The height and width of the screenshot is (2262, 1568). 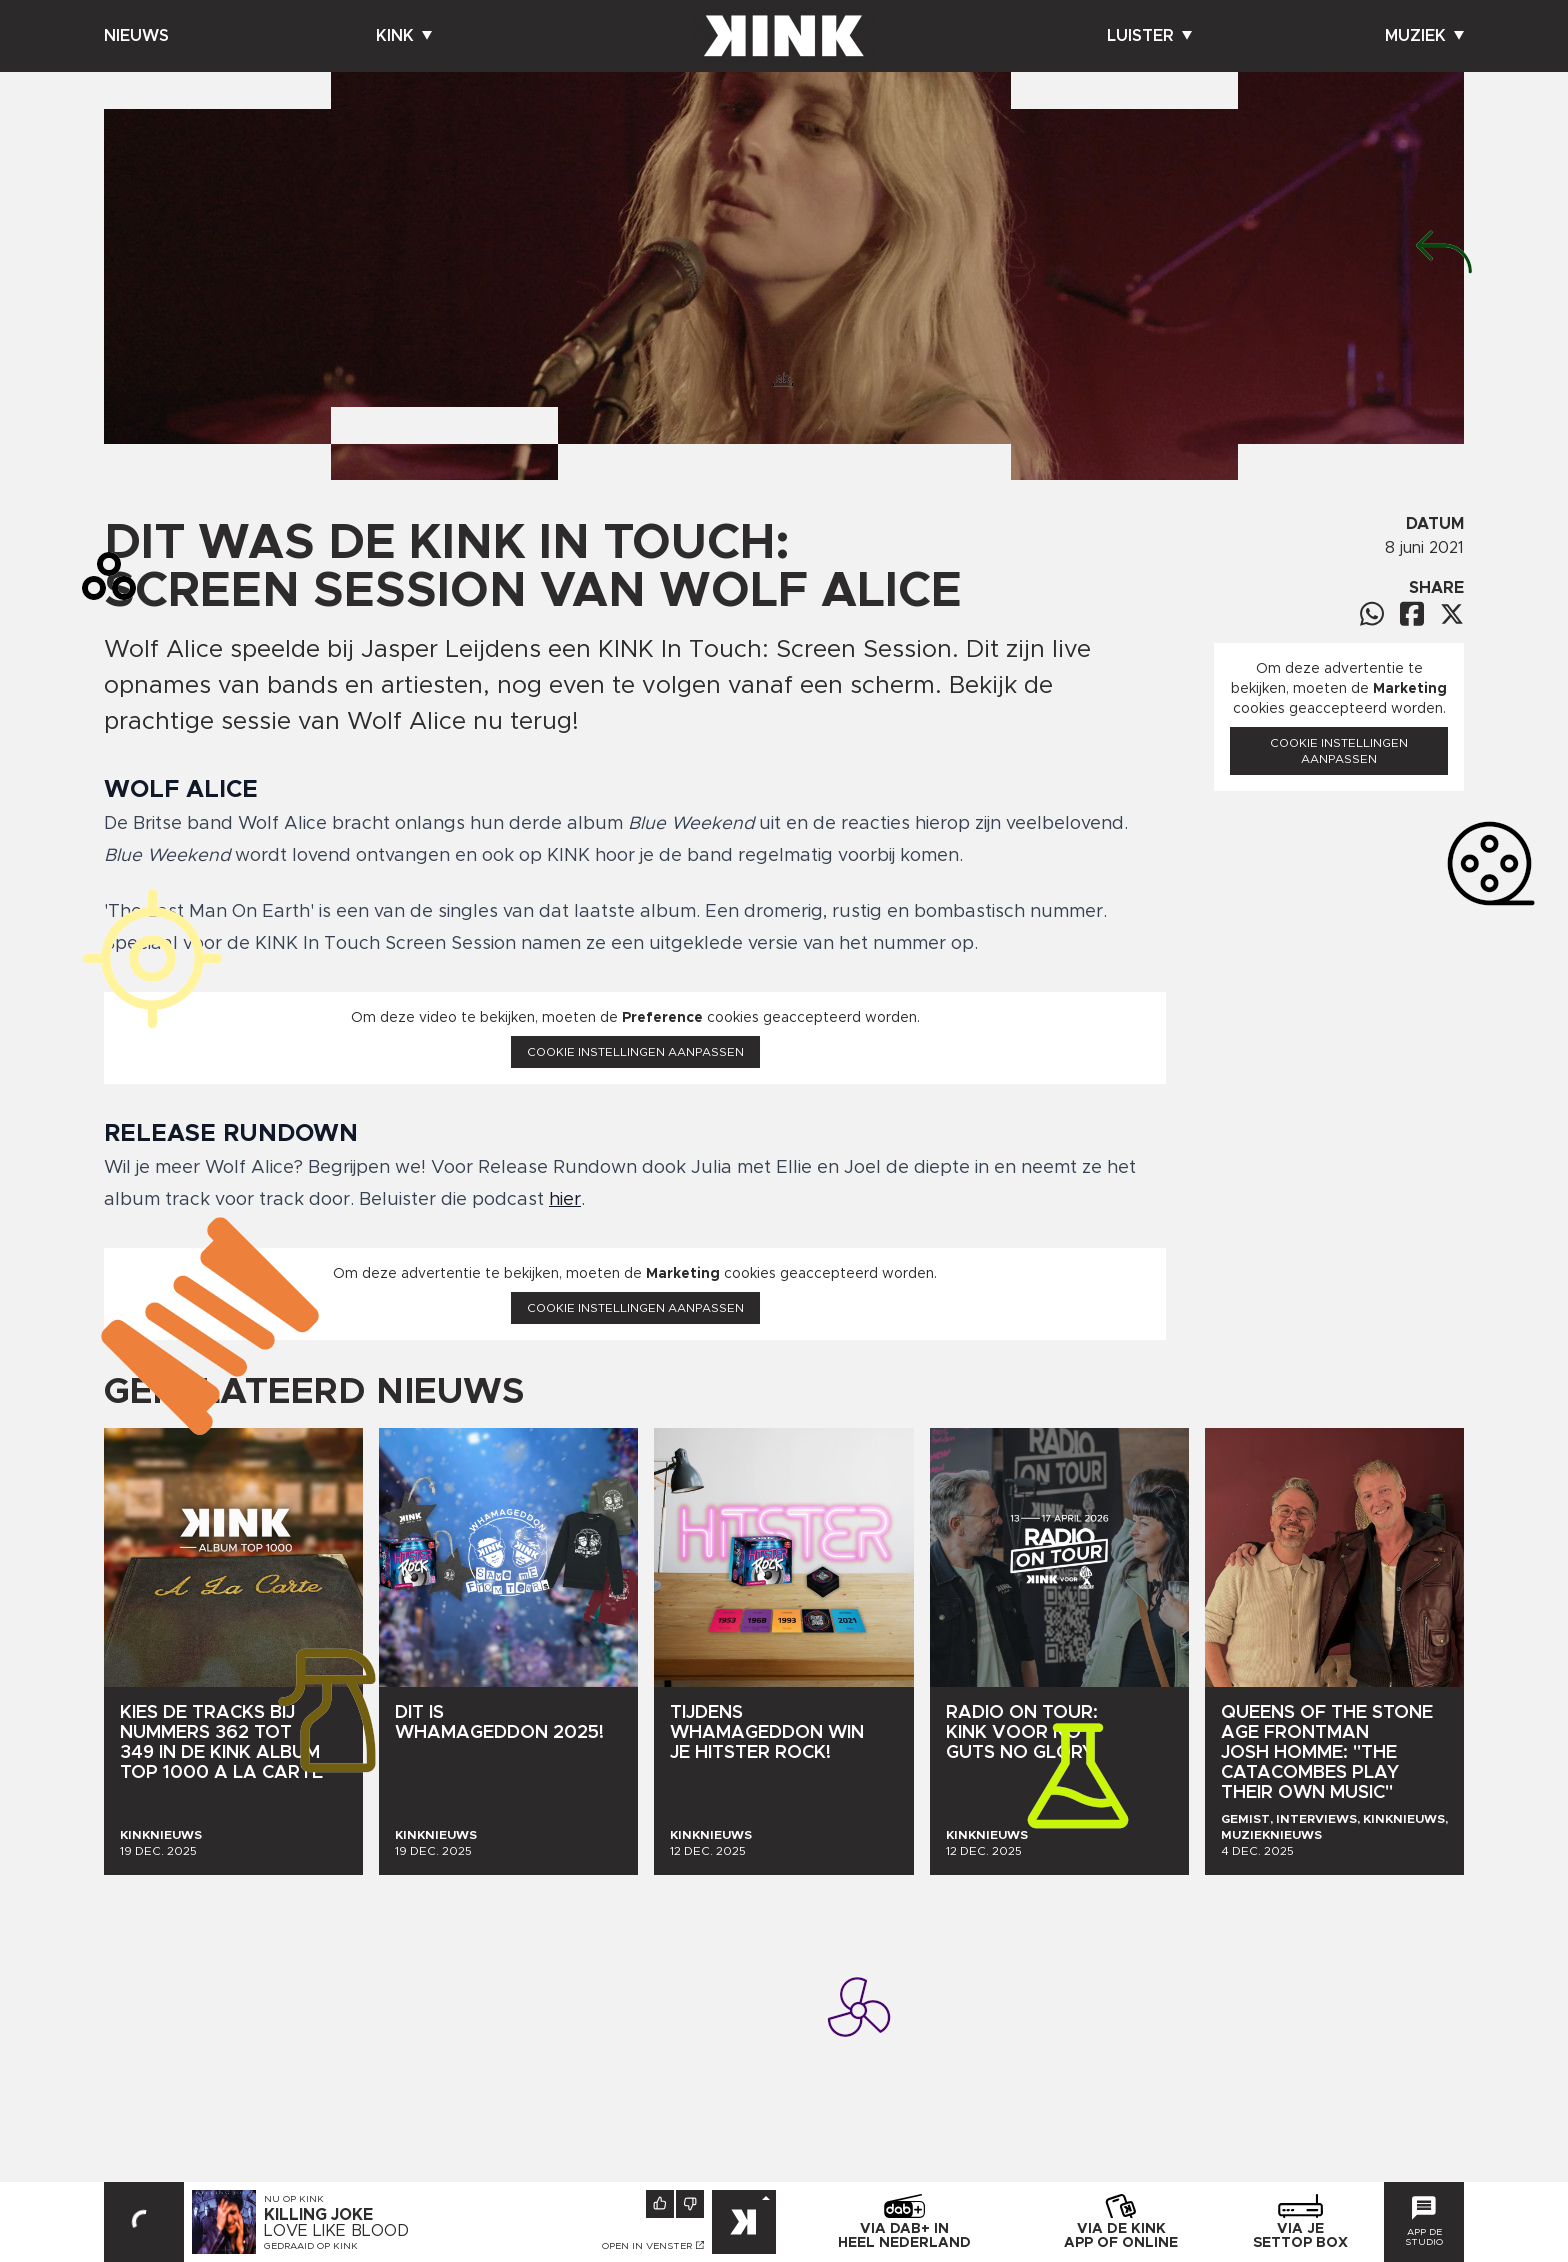 What do you see at coordinates (858, 2010) in the screenshot?
I see `adjust fan or ventilation settings` at bounding box center [858, 2010].